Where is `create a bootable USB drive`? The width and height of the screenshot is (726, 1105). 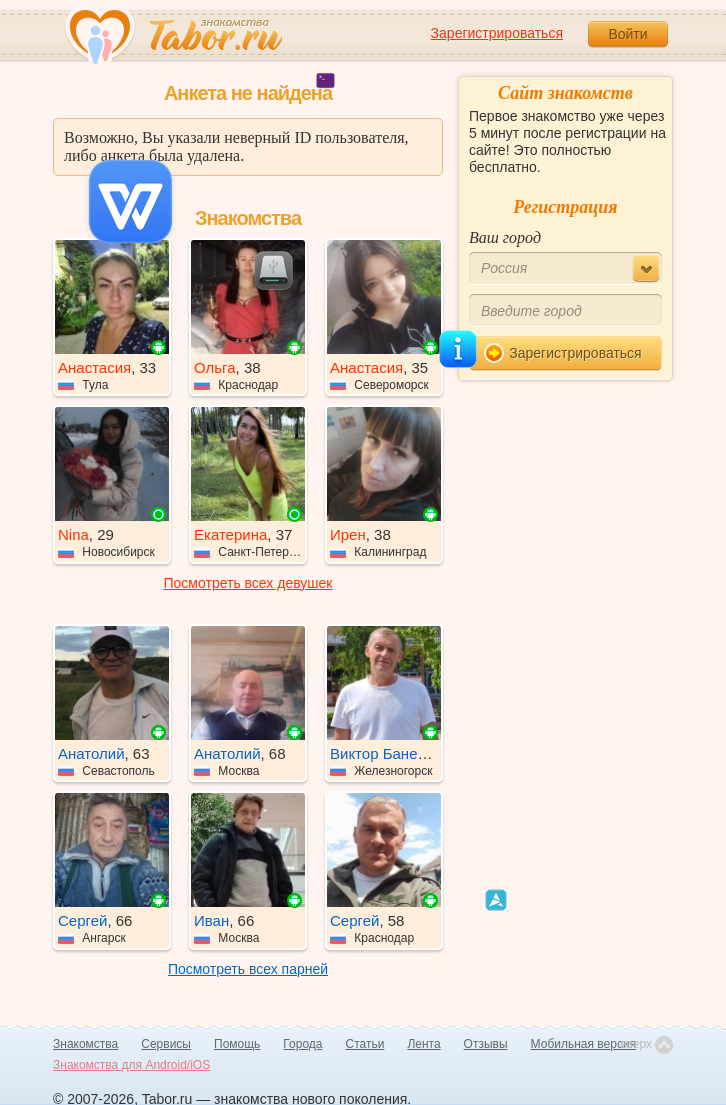
create a bootable USB drive is located at coordinates (273, 270).